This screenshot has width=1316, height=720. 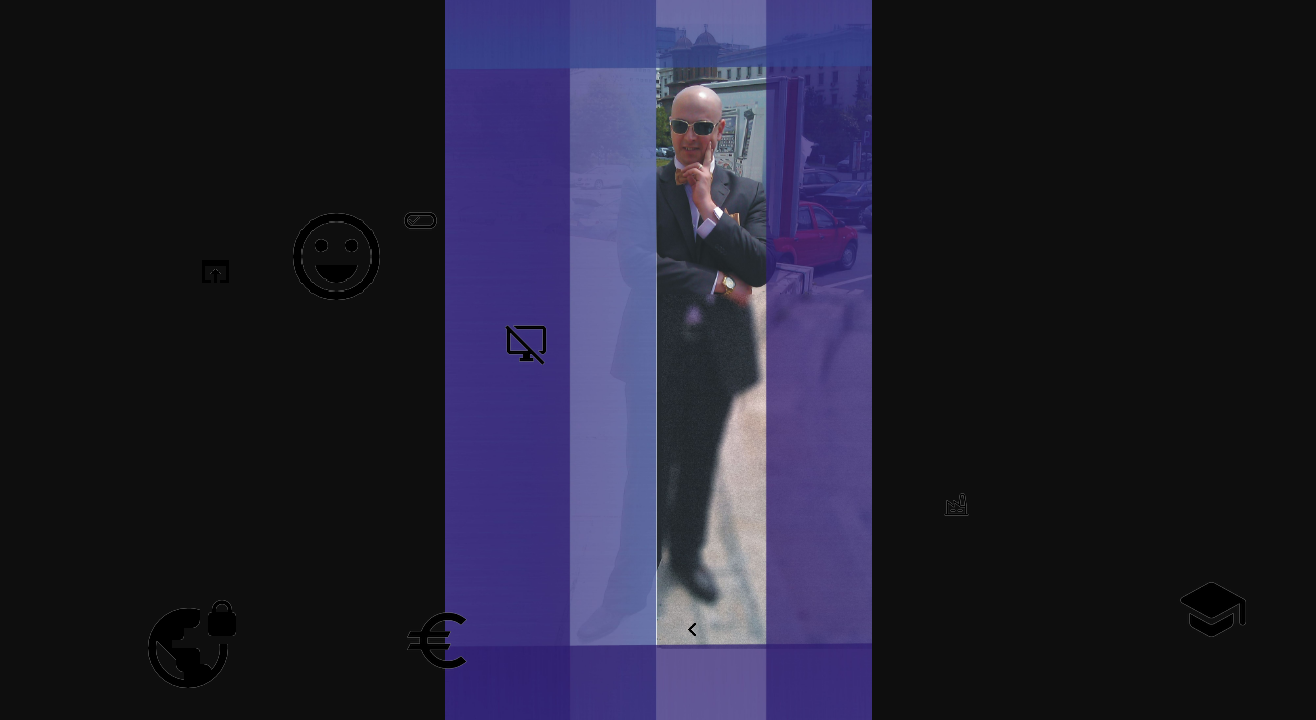 I want to click on access education or school-related features, so click(x=1211, y=609).